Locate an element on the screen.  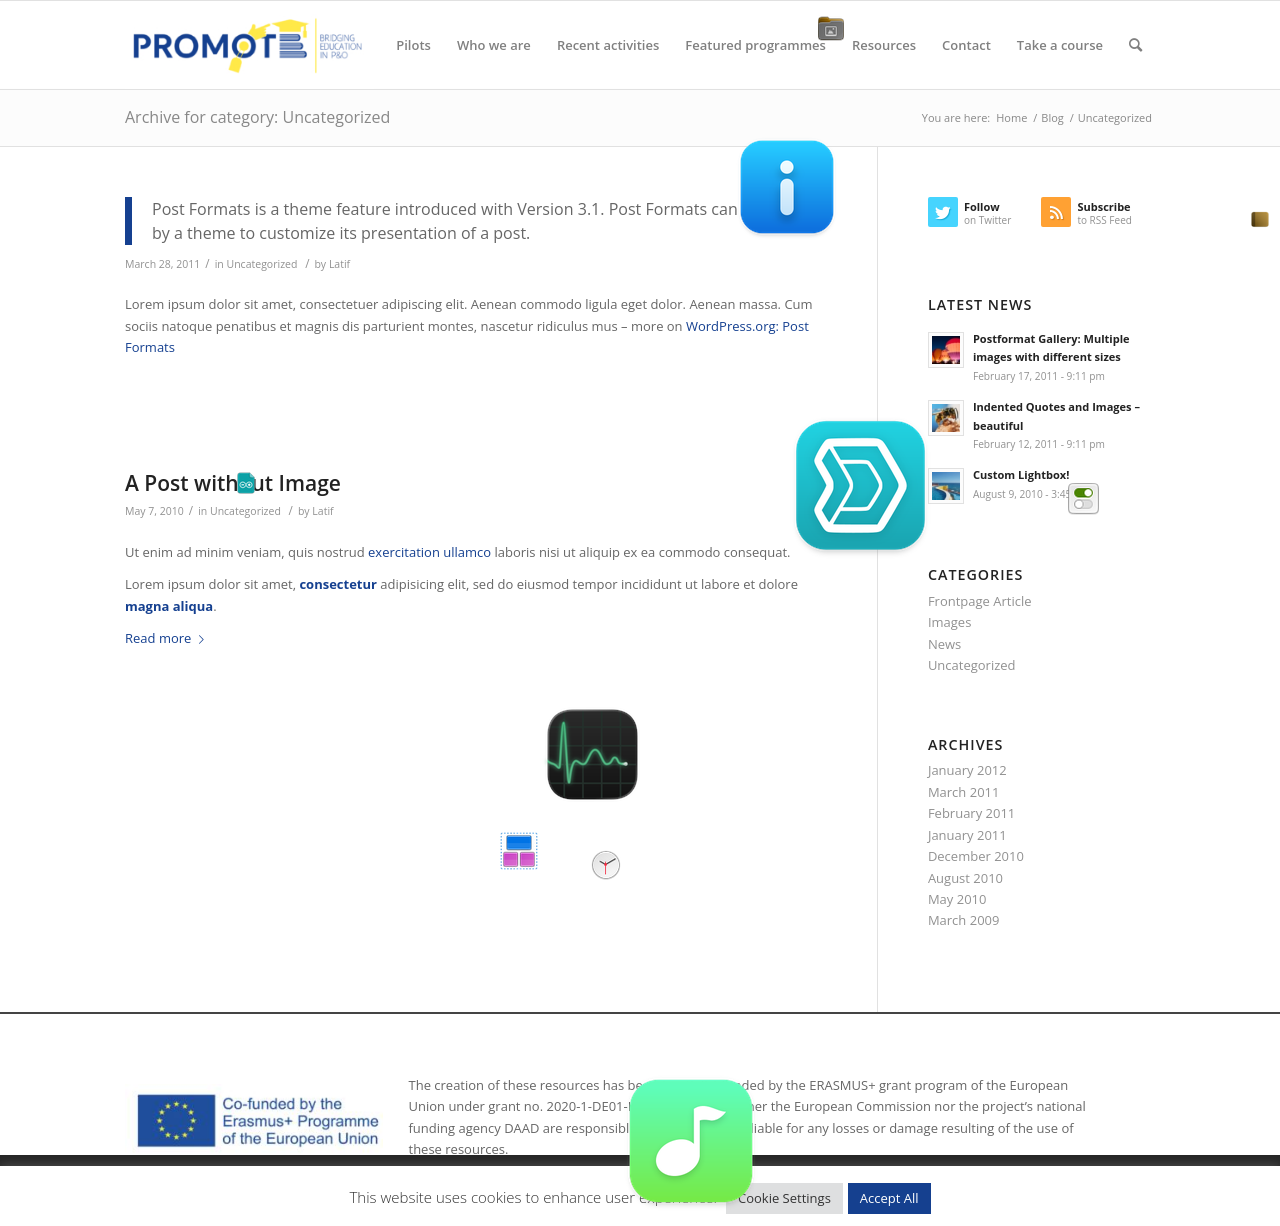
open juk music player app is located at coordinates (691, 1141).